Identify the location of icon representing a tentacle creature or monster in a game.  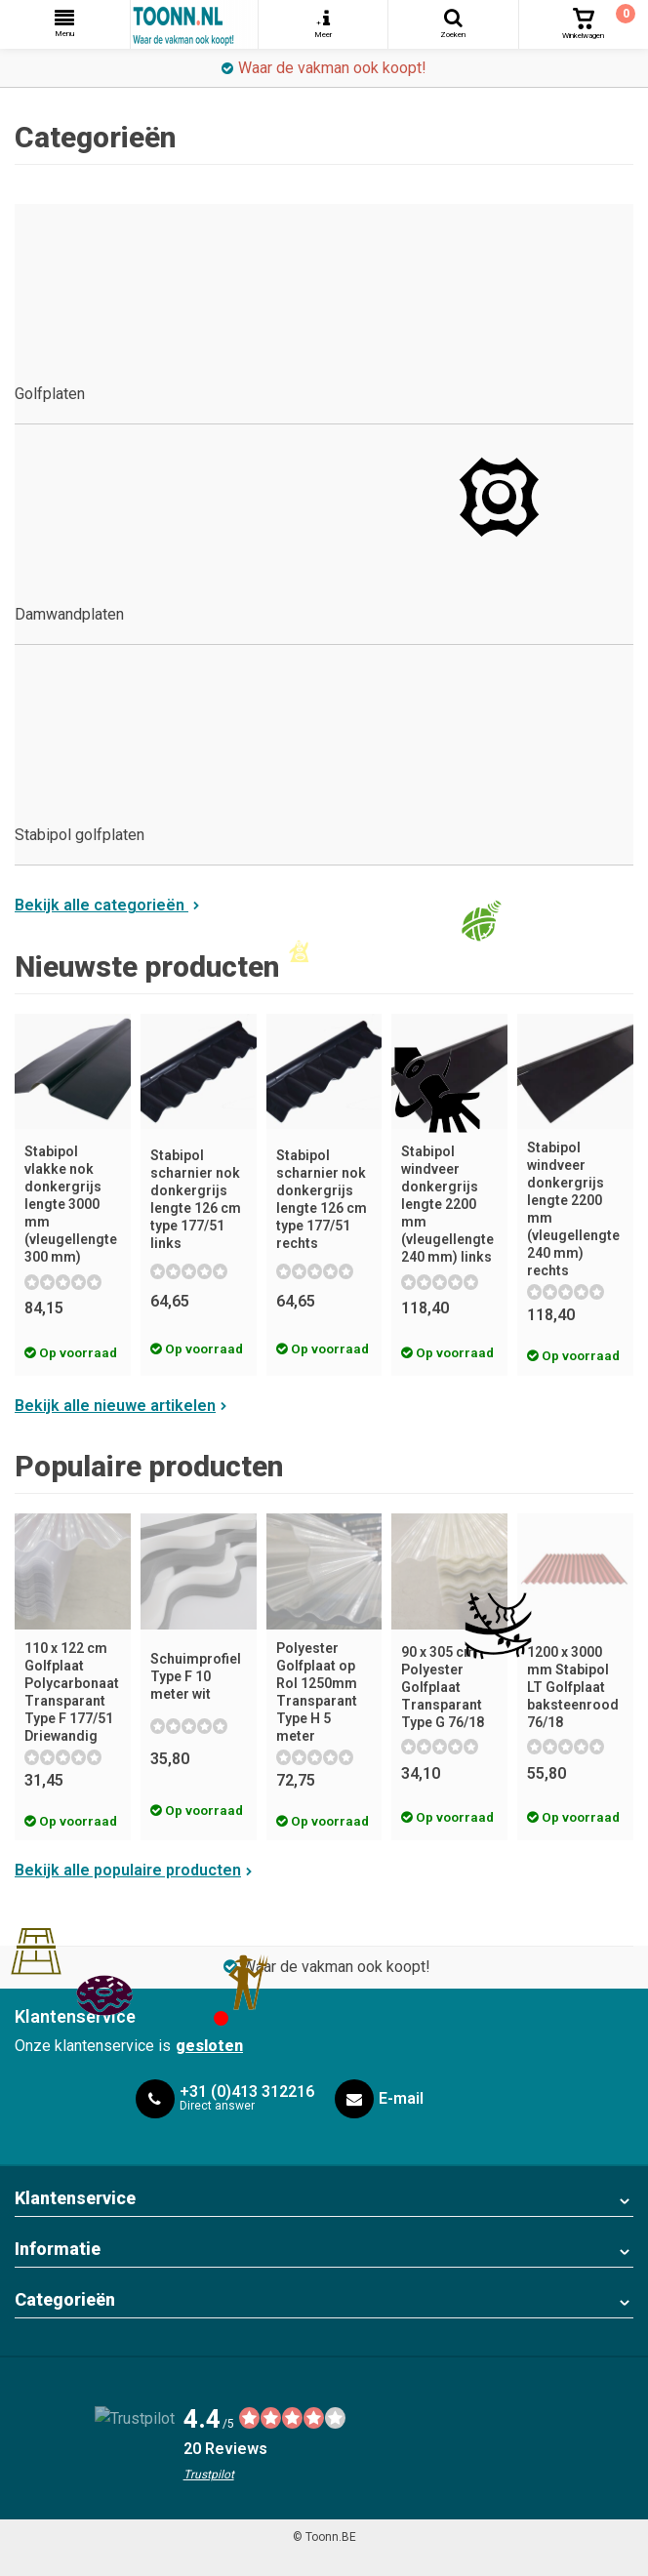
(299, 950).